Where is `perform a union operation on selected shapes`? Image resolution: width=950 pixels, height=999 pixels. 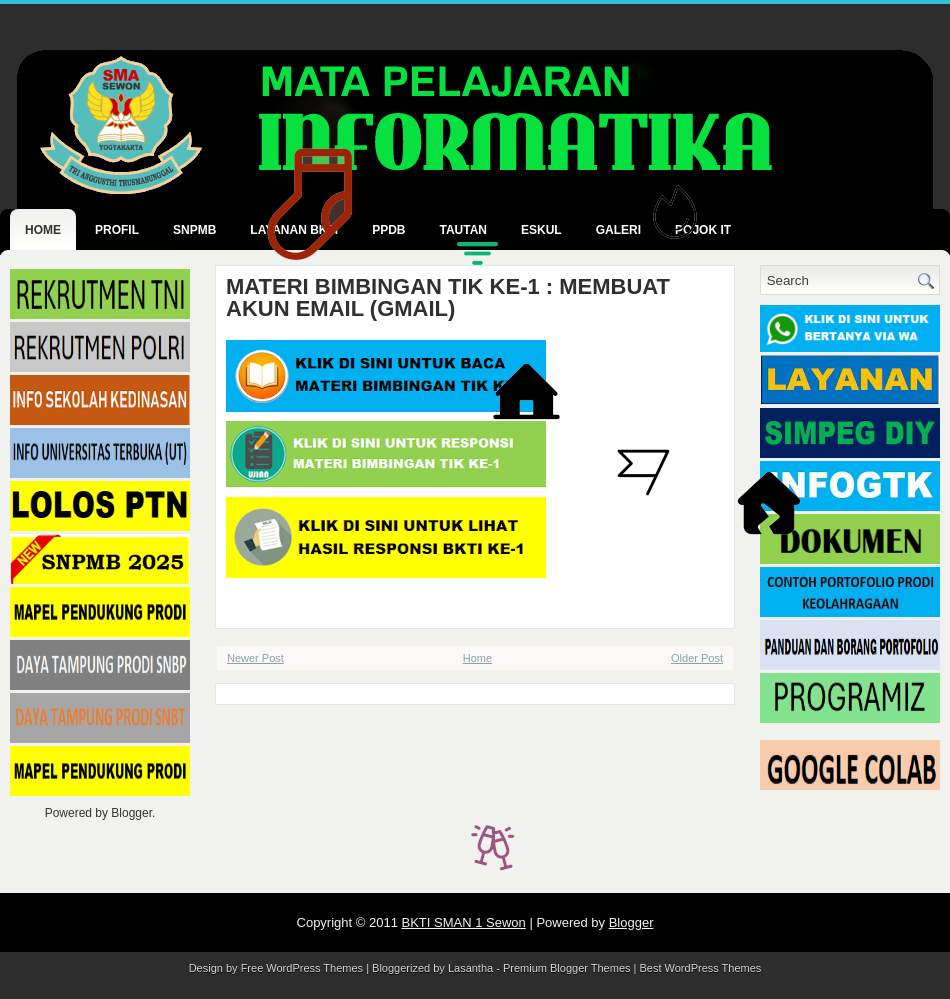
perform a union operation on selected shapes is located at coordinates (21, 398).